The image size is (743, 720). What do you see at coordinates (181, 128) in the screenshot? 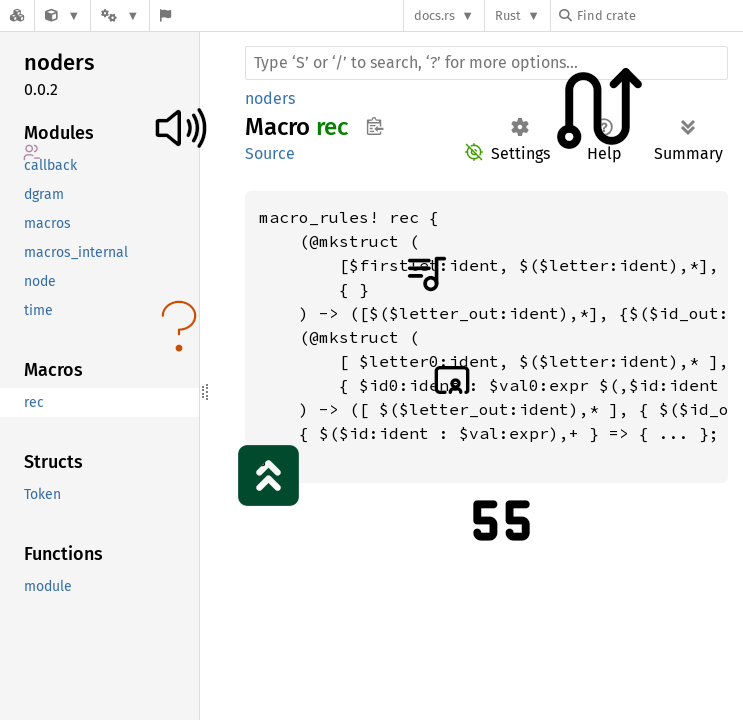
I see `adjust or increase audio volume` at bounding box center [181, 128].